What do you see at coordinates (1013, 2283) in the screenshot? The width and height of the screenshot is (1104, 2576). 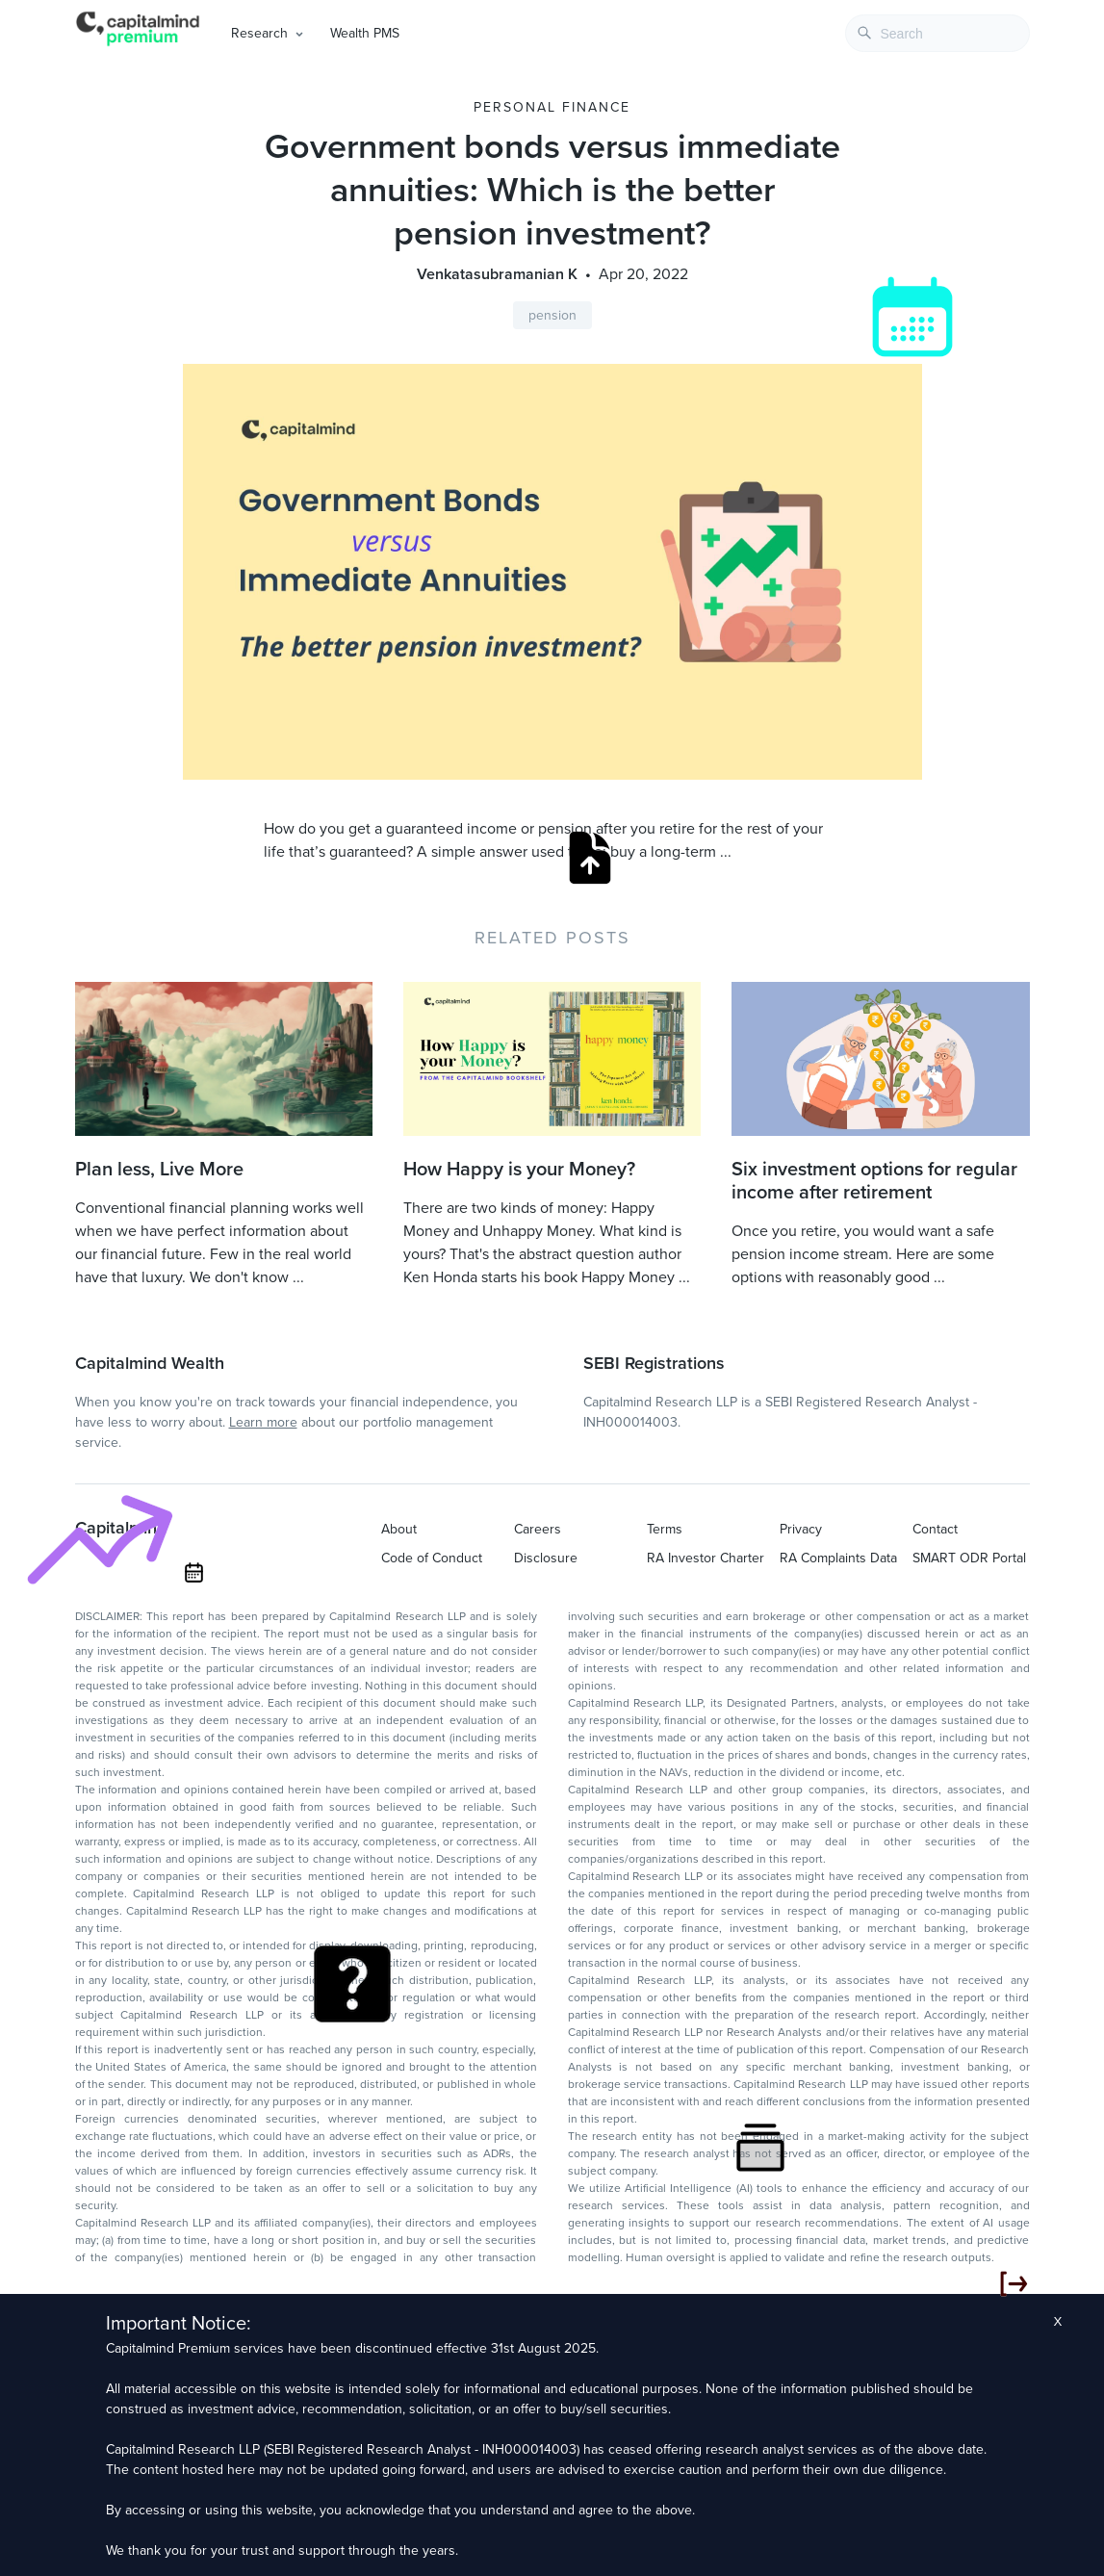 I see `log out of your account` at bounding box center [1013, 2283].